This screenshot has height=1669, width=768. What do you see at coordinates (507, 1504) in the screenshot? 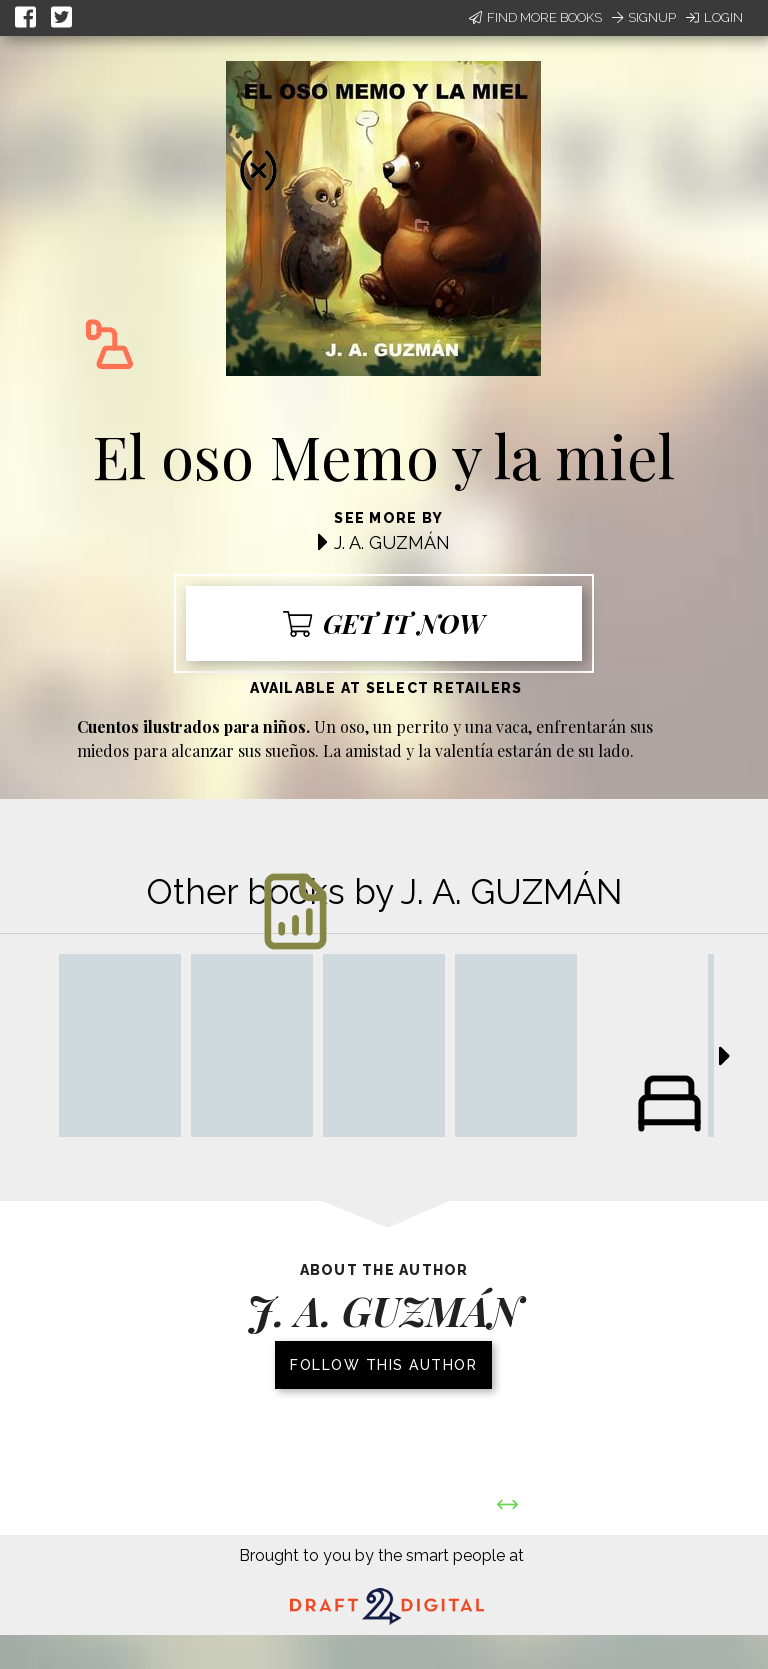
I see `resize element horizontally` at bounding box center [507, 1504].